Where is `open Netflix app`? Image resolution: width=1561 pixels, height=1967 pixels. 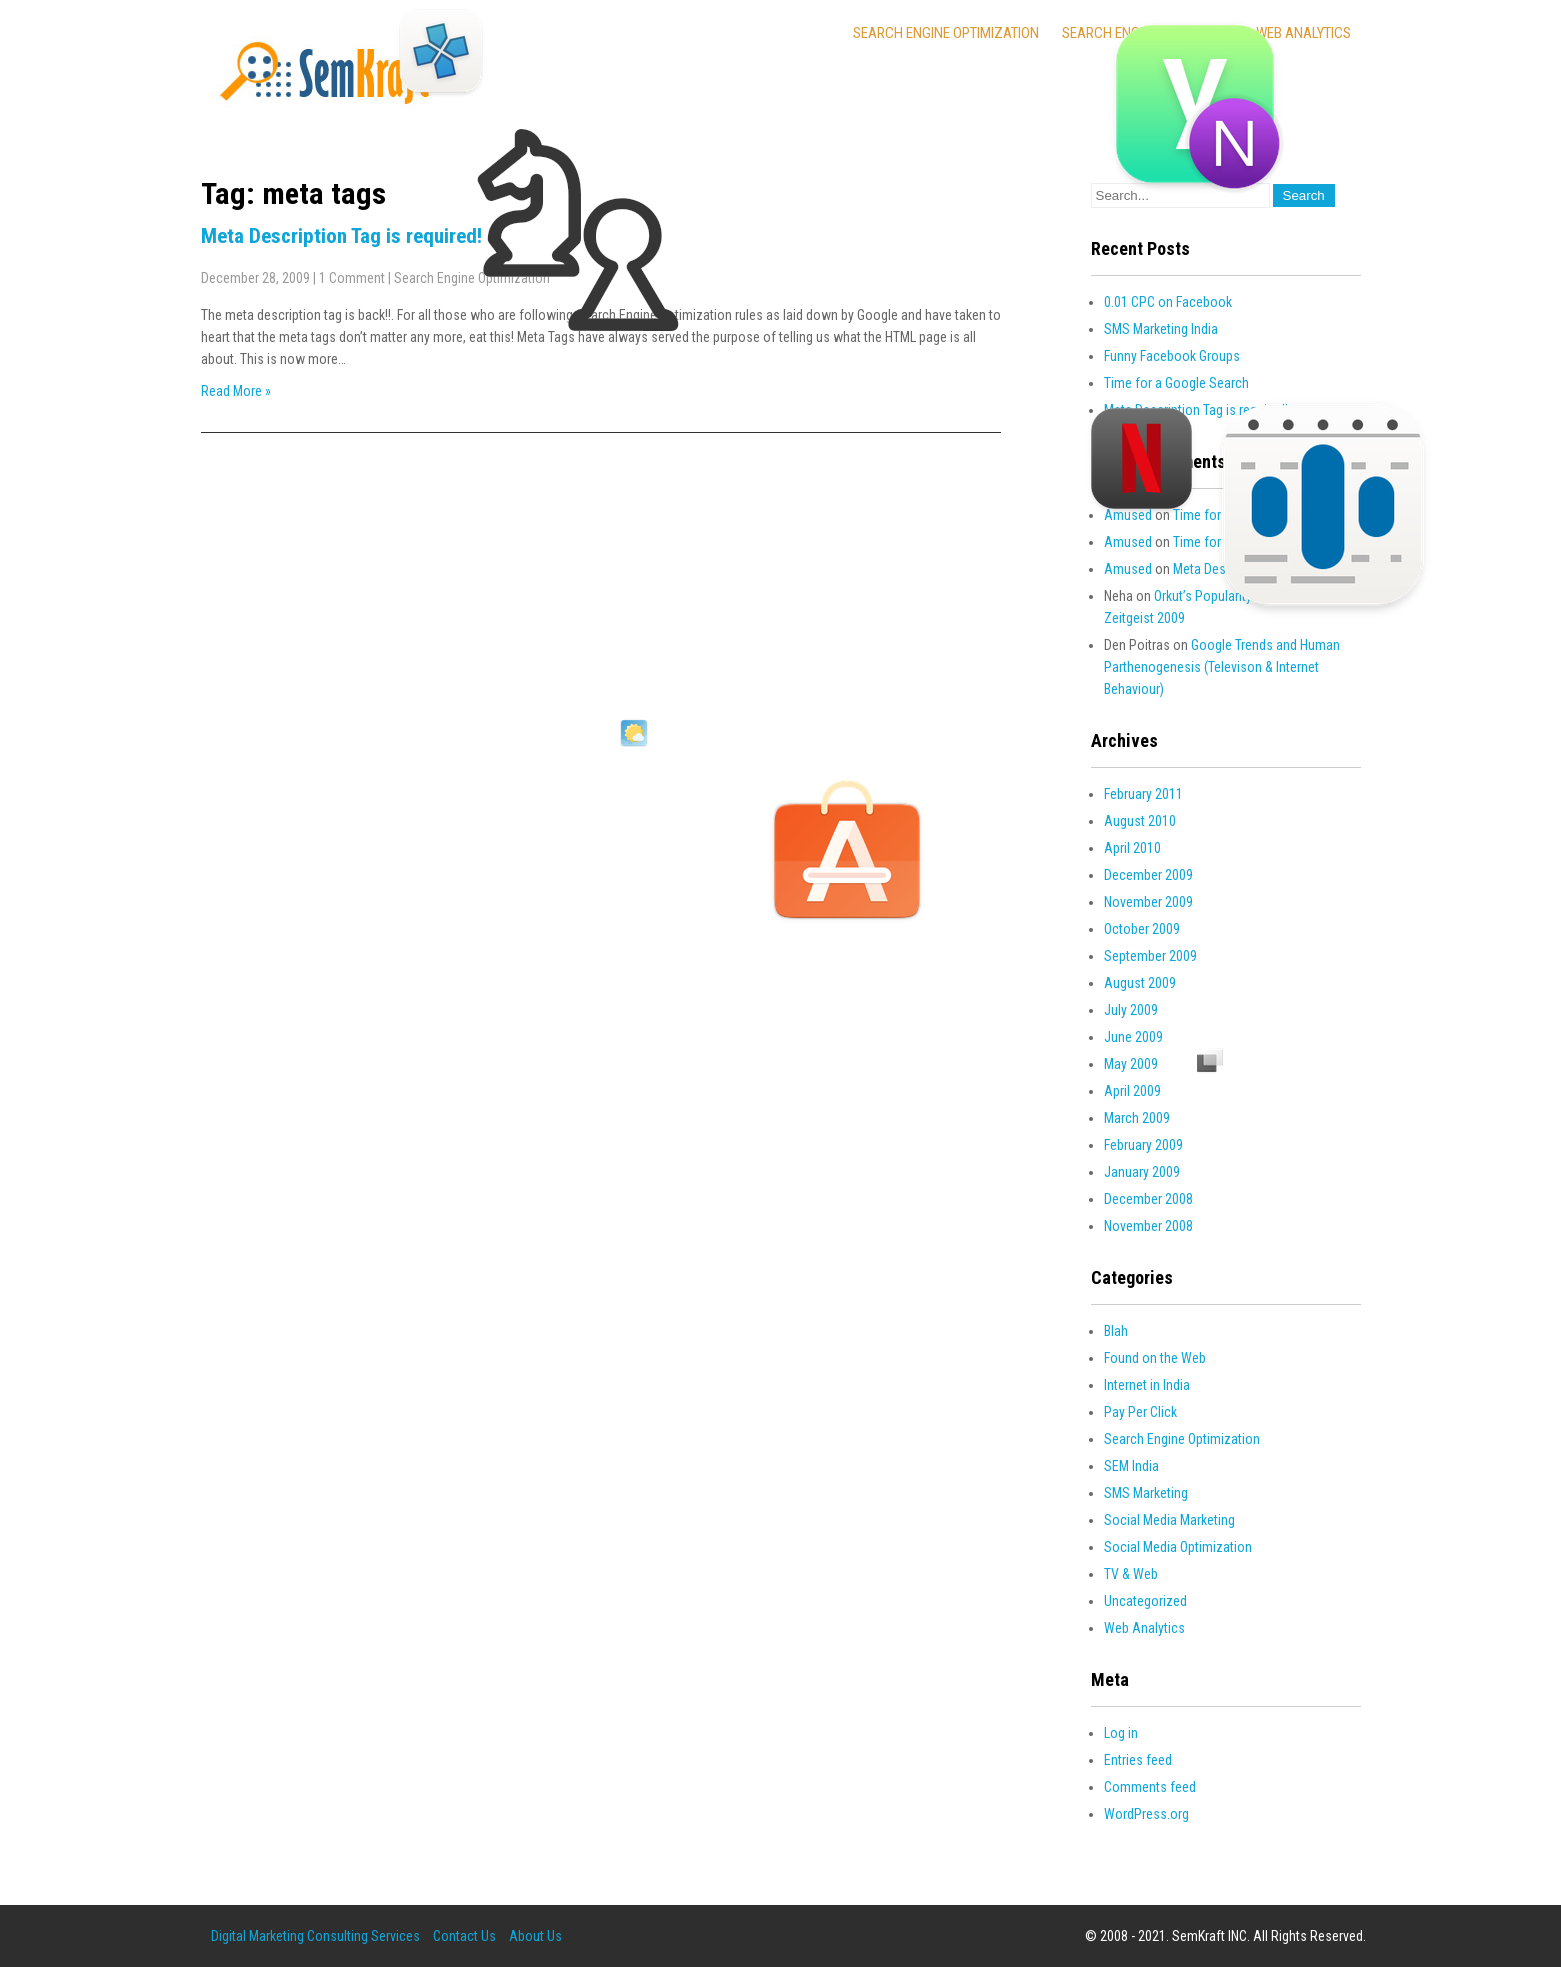 open Netflix app is located at coordinates (1141, 458).